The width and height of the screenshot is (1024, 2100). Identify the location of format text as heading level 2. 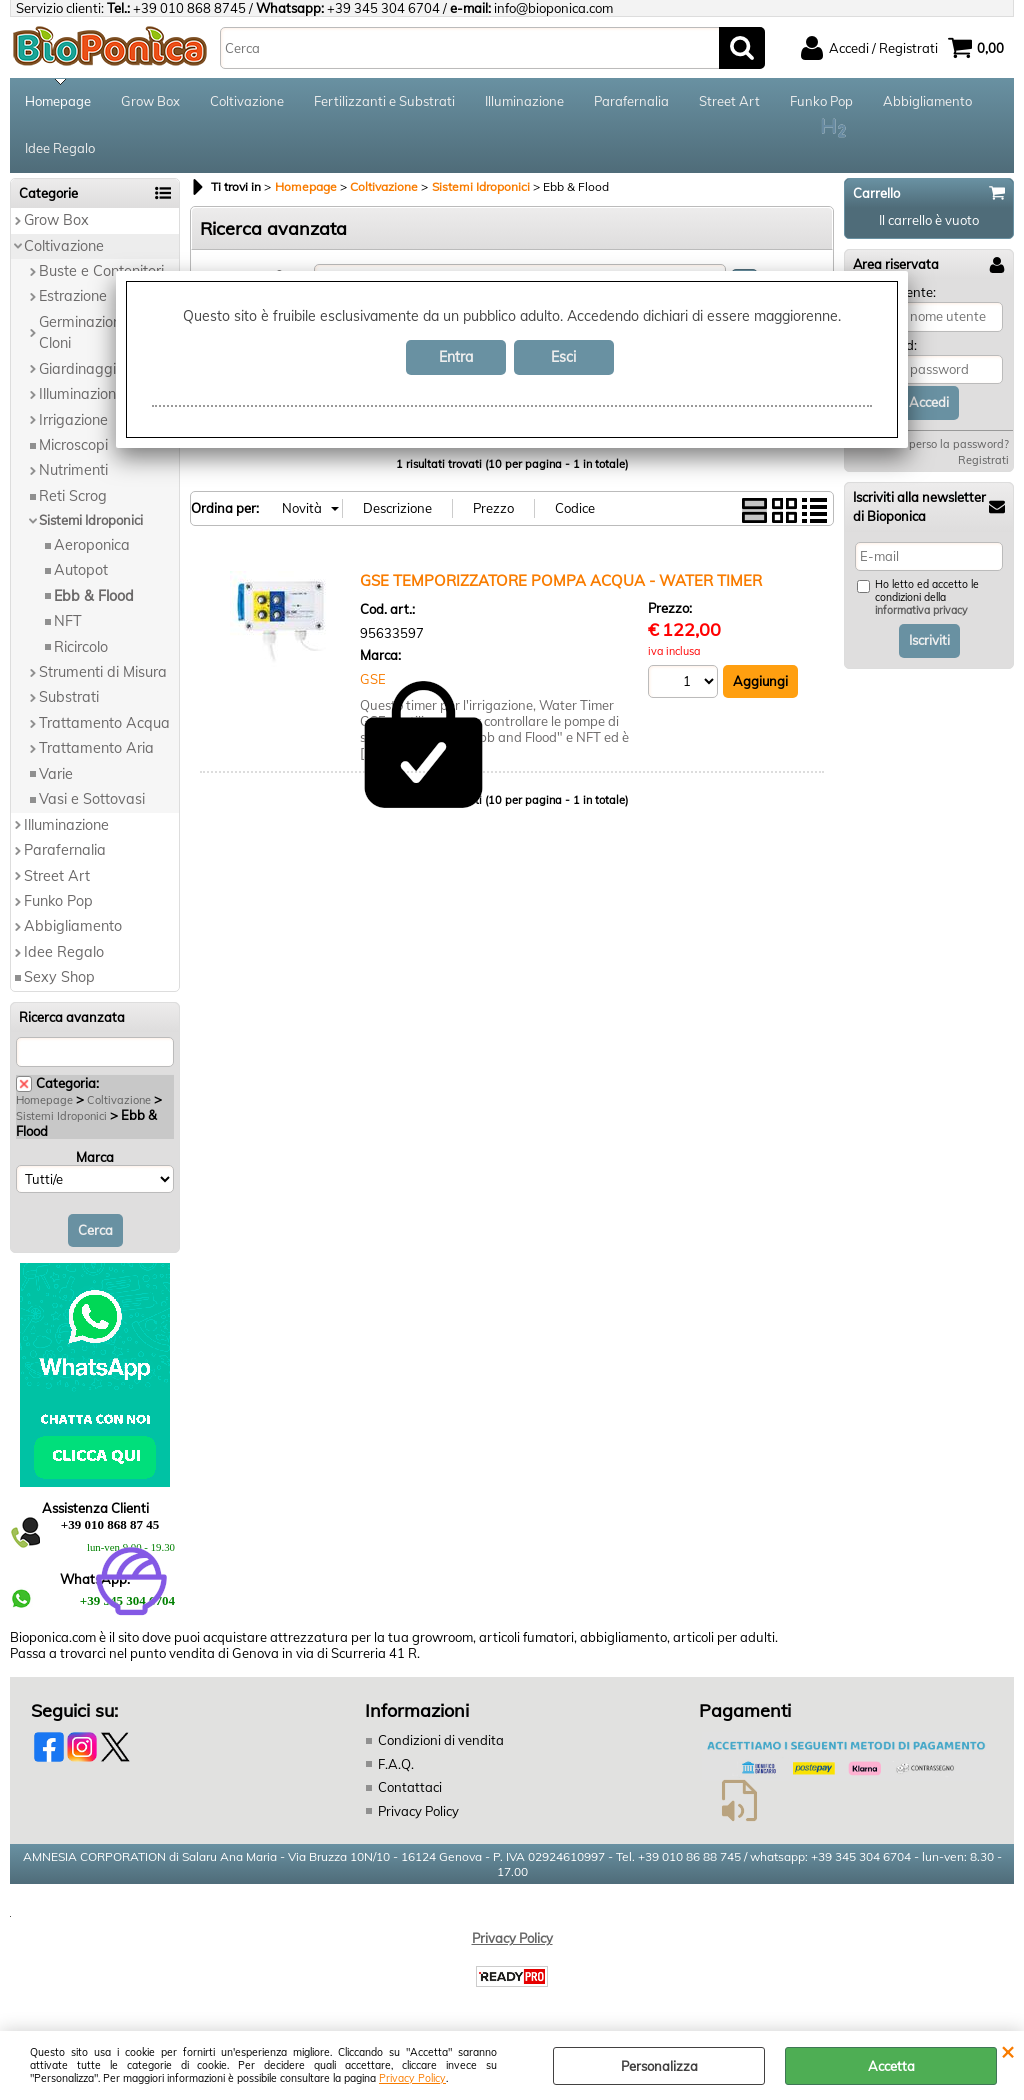
(832, 127).